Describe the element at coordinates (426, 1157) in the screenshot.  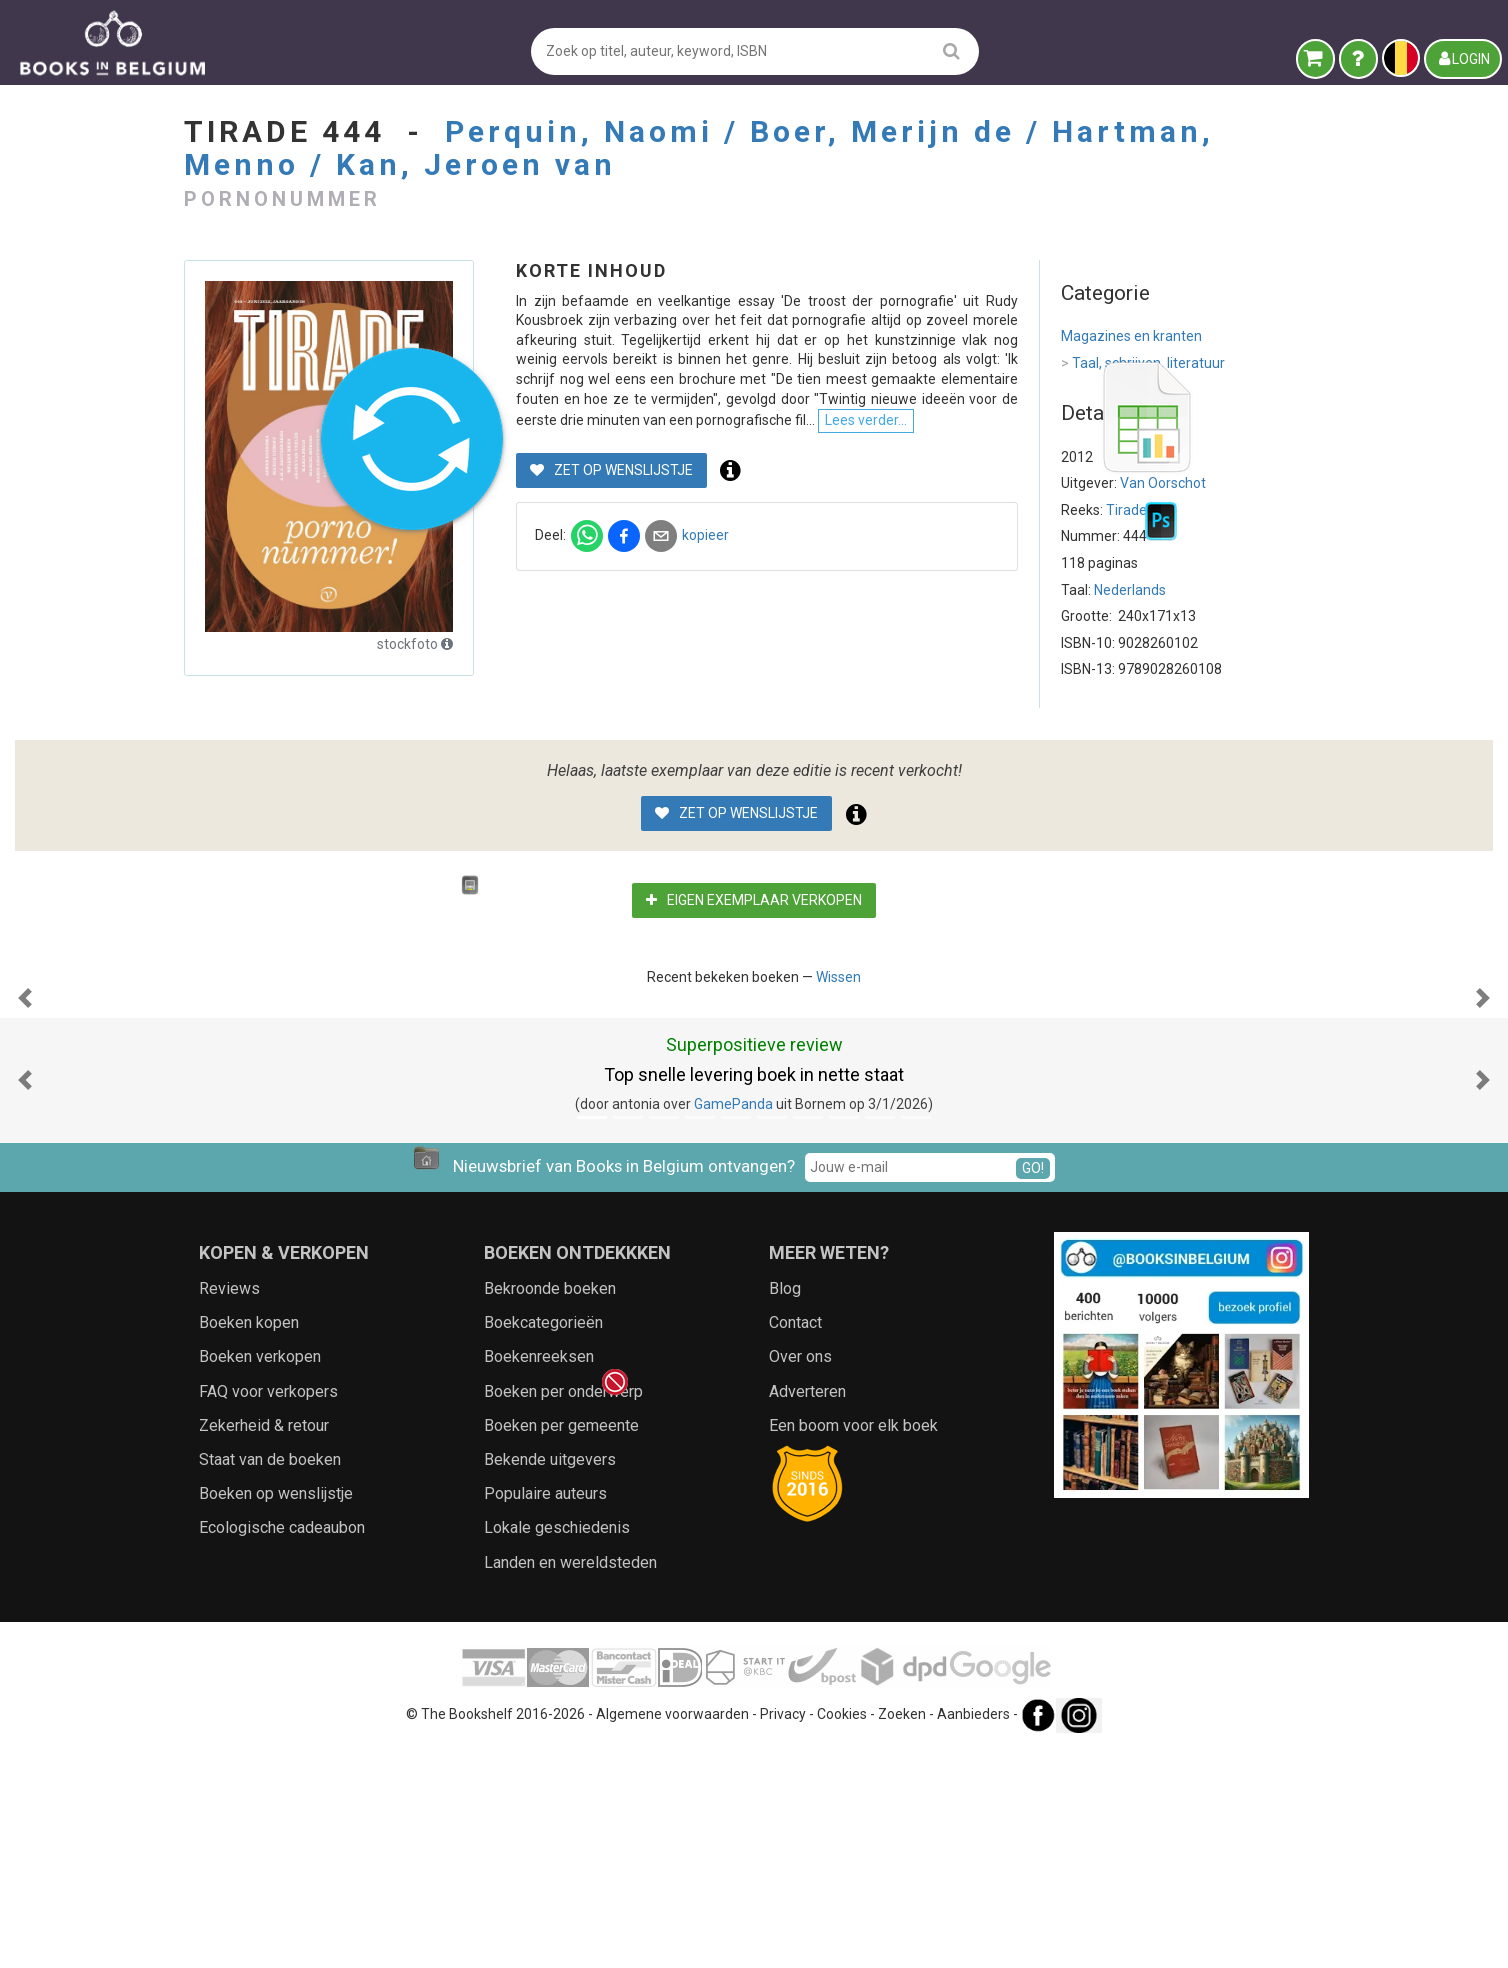
I see `access your home folder` at that location.